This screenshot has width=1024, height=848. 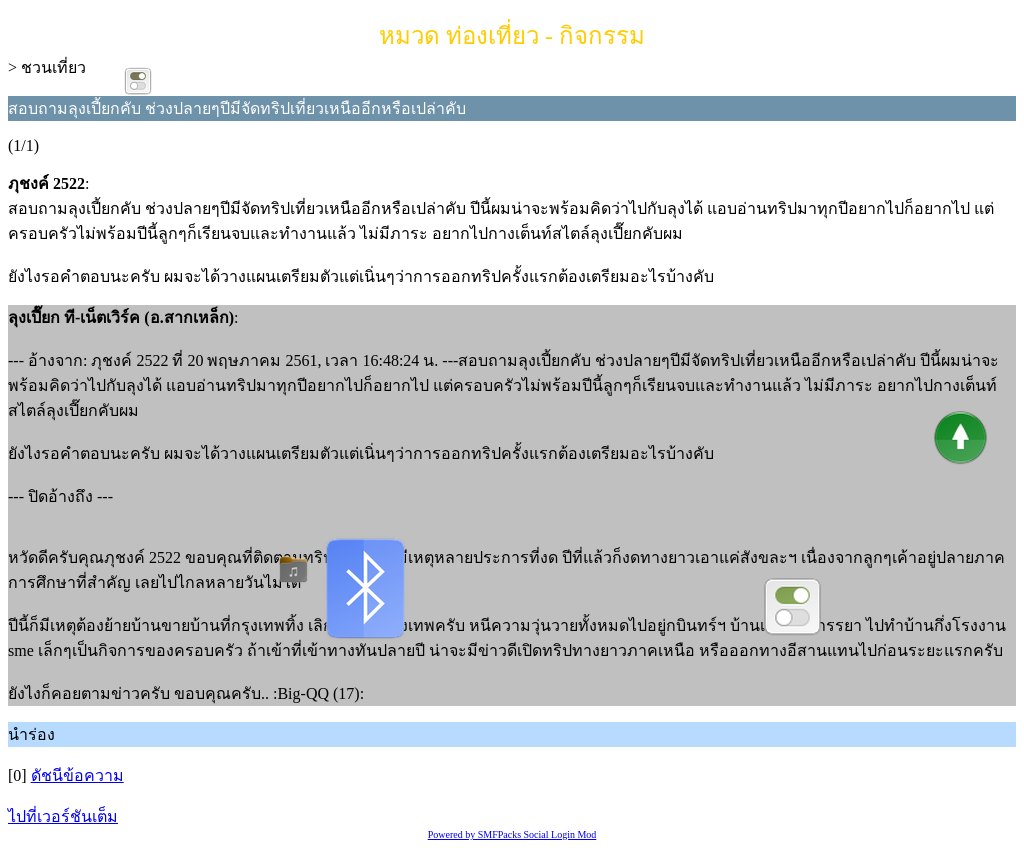 What do you see at coordinates (792, 606) in the screenshot?
I see `open unity tweak tool settings` at bounding box center [792, 606].